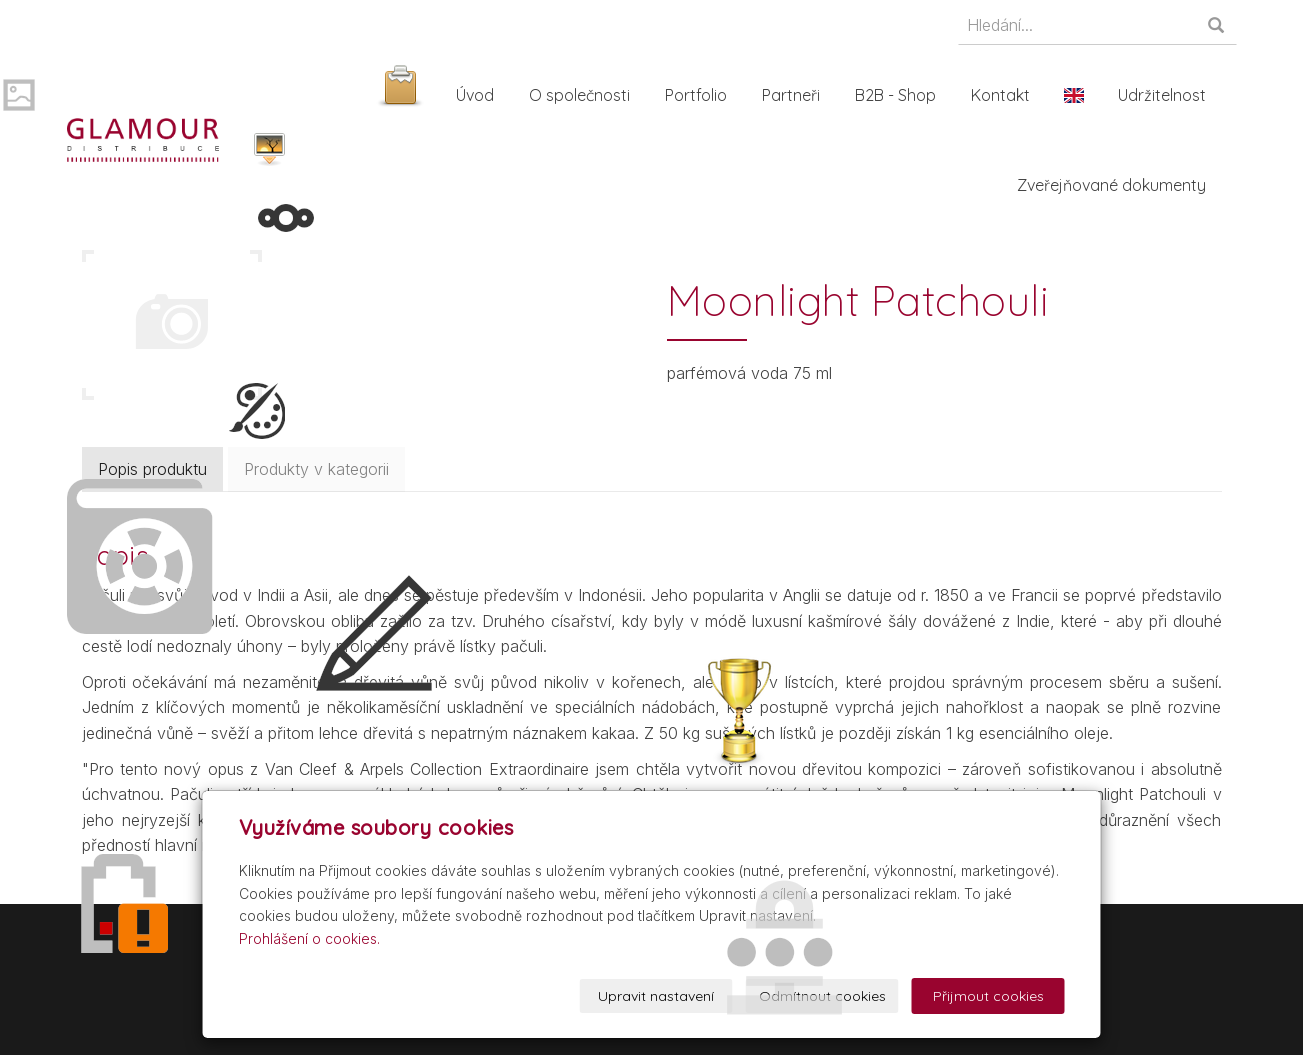 This screenshot has height=1055, width=1303. What do you see at coordinates (269, 148) in the screenshot?
I see `insert an image into the document` at bounding box center [269, 148].